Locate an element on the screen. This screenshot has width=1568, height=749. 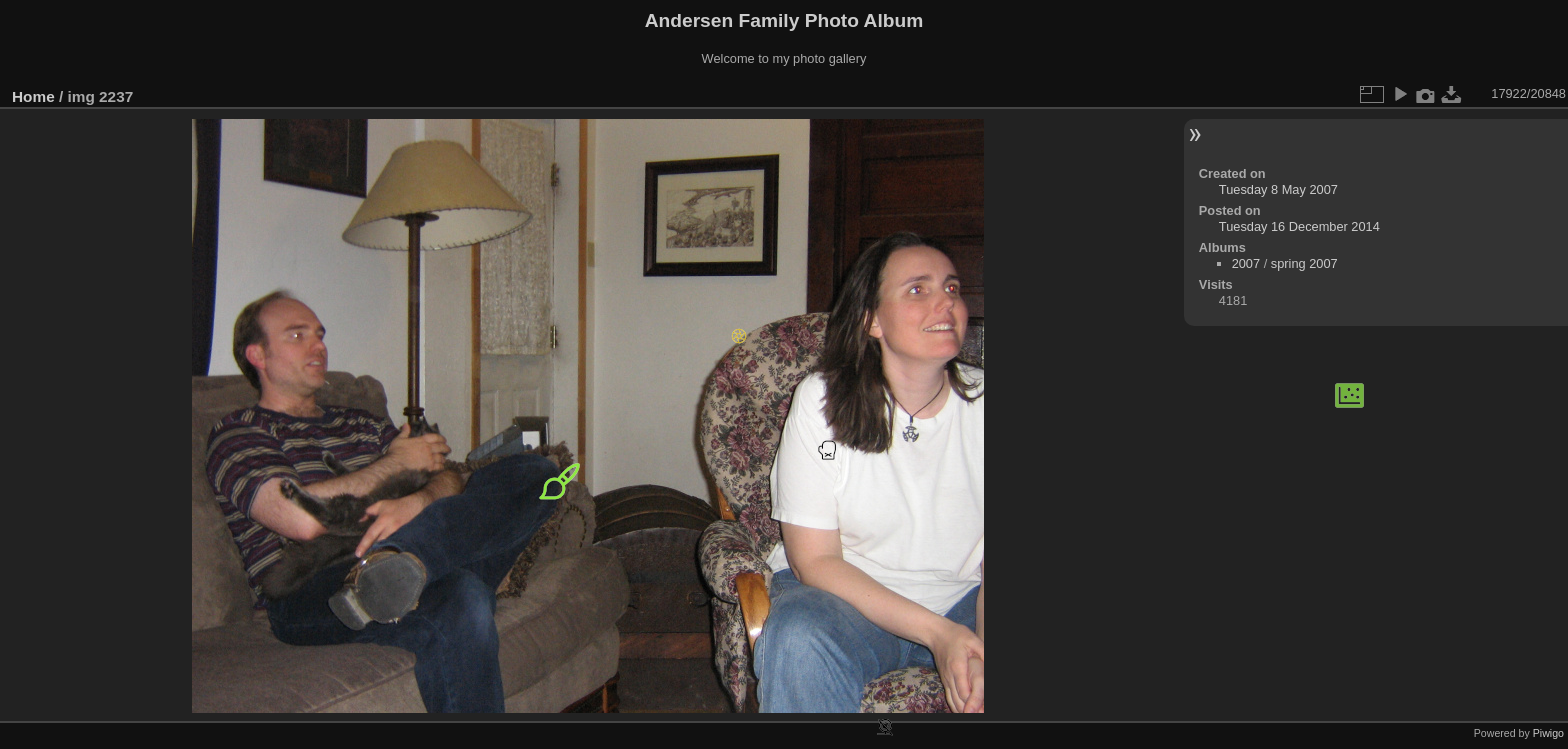
webcam is disabled or turned off is located at coordinates (885, 727).